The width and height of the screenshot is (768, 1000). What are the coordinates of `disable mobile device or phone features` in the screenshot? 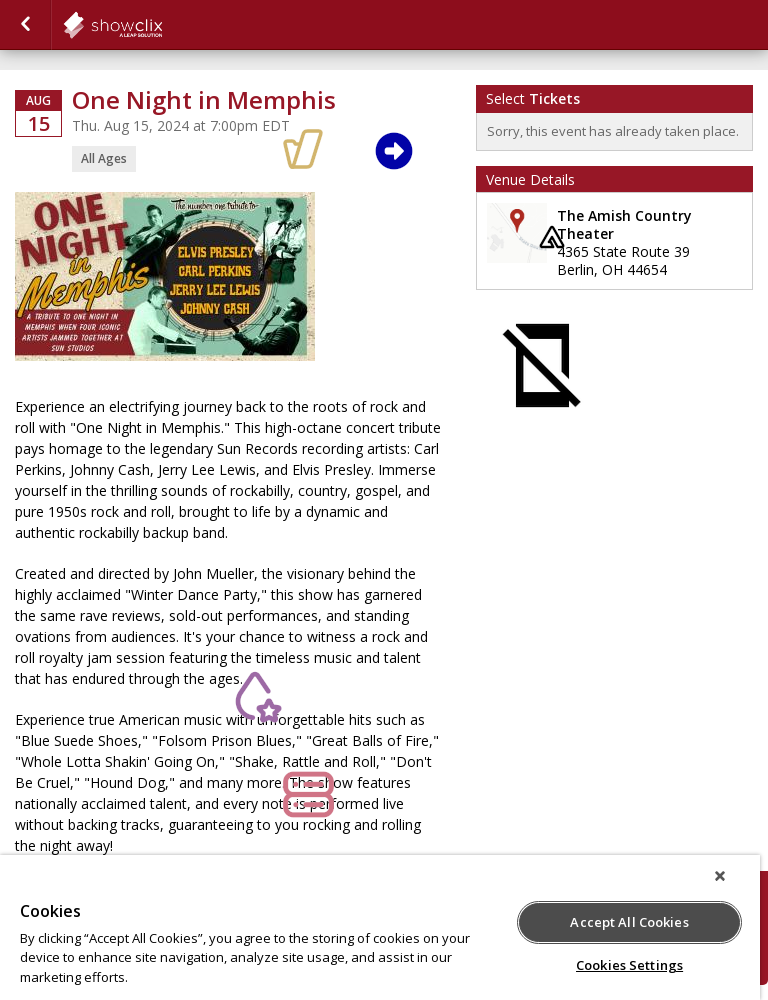 It's located at (542, 365).